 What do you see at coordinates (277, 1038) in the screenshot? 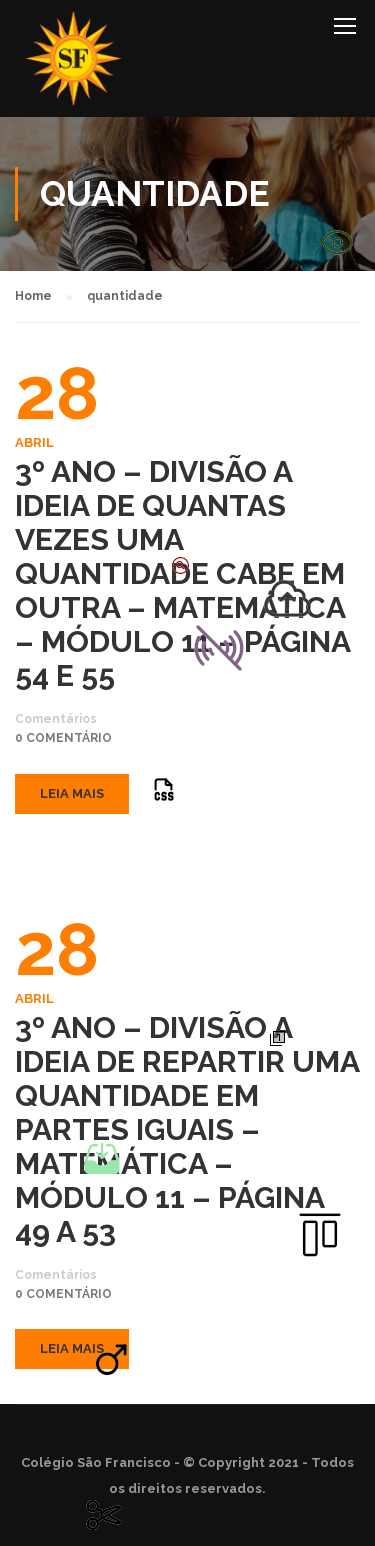
I see `indicates first item in a numbered sequence` at bounding box center [277, 1038].